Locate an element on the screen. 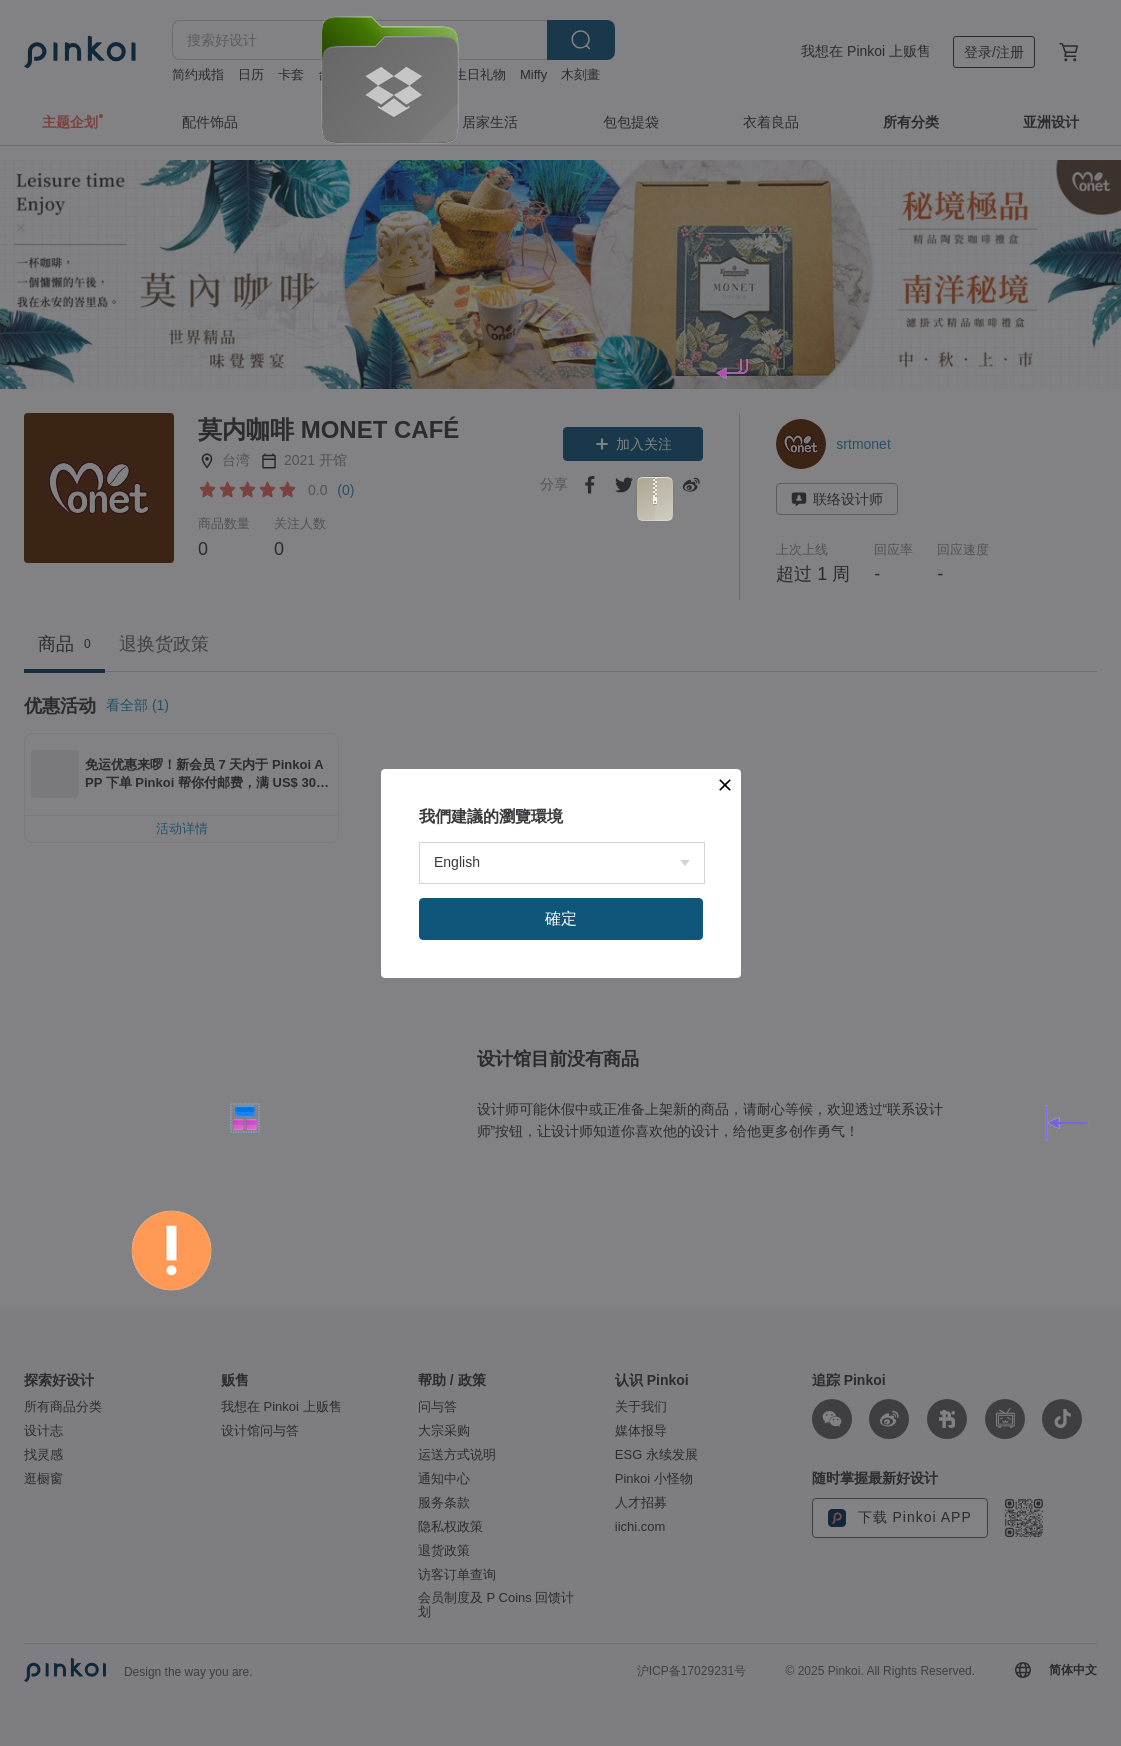 Image resolution: width=1121 pixels, height=1746 pixels. indicates locally modified file not yet staged for commit is located at coordinates (171, 1250).